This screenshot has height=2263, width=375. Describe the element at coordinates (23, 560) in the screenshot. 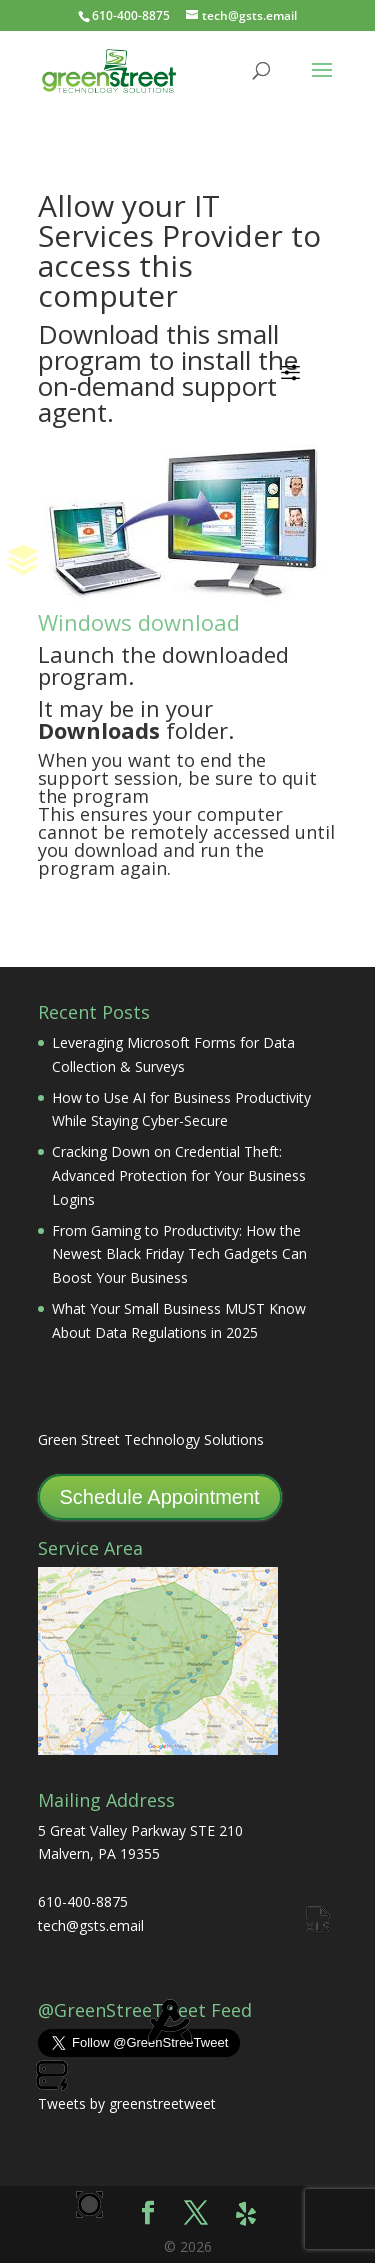

I see `toggle layer visibility` at that location.